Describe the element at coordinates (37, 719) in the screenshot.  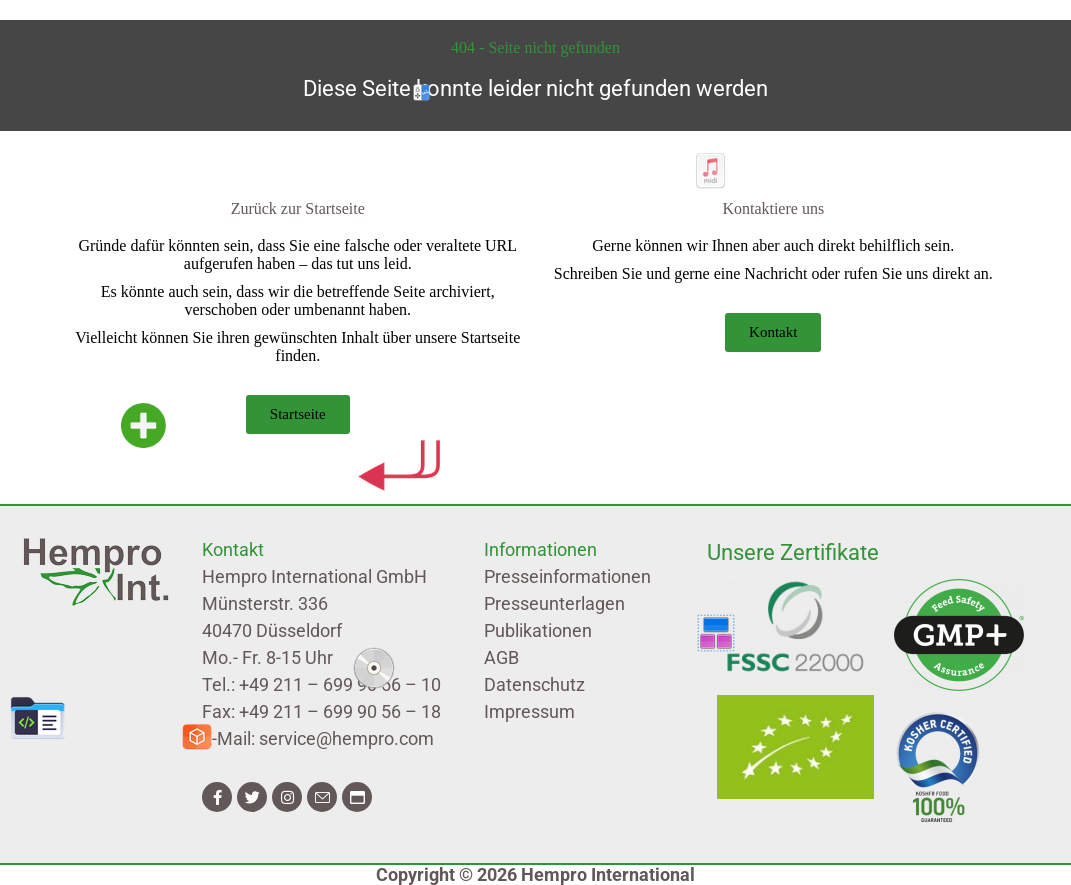
I see `open folder containing programming files` at that location.